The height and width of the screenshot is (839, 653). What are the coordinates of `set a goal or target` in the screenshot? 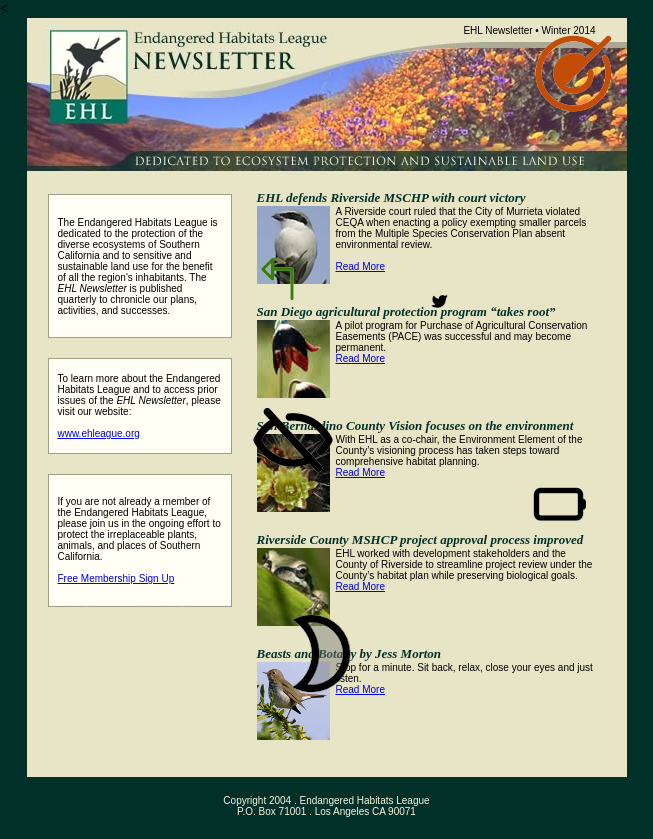 It's located at (573, 73).